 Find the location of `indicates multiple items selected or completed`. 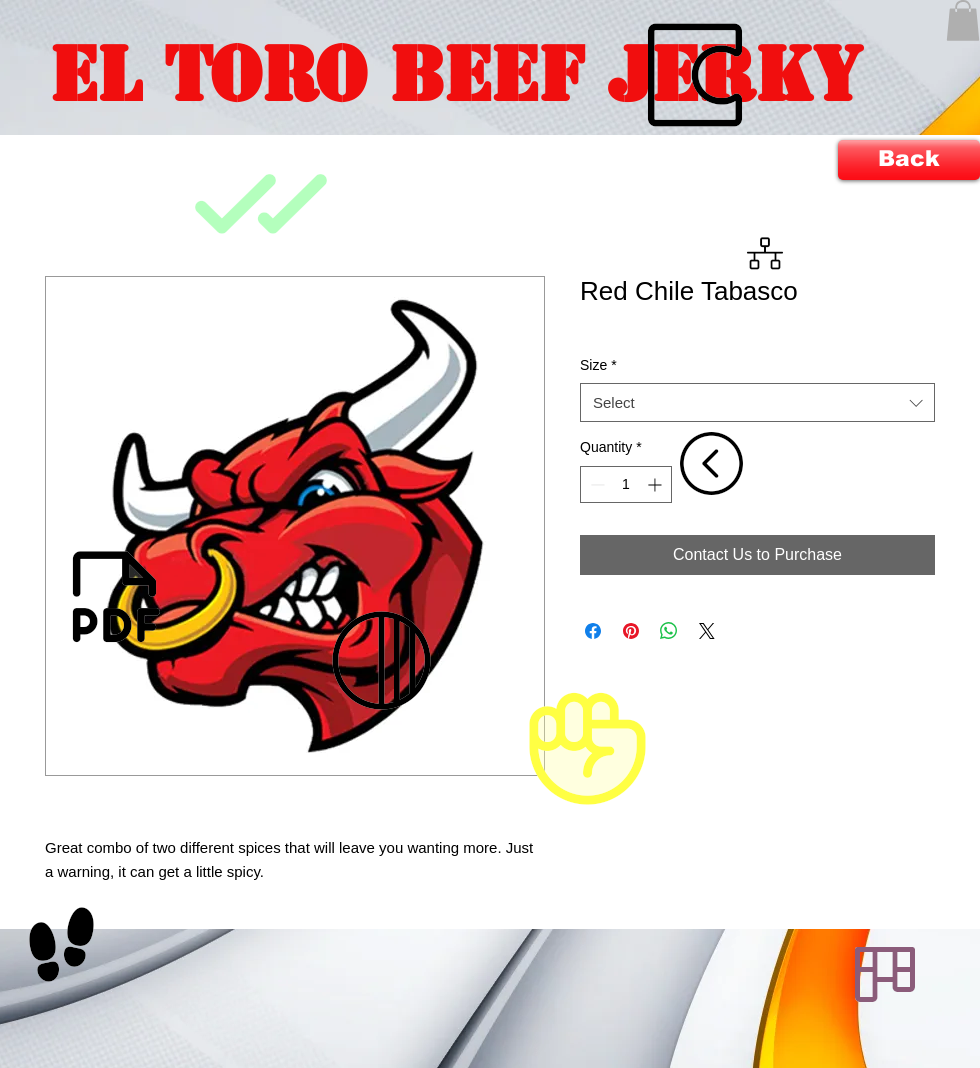

indicates multiple items selected or completed is located at coordinates (261, 206).